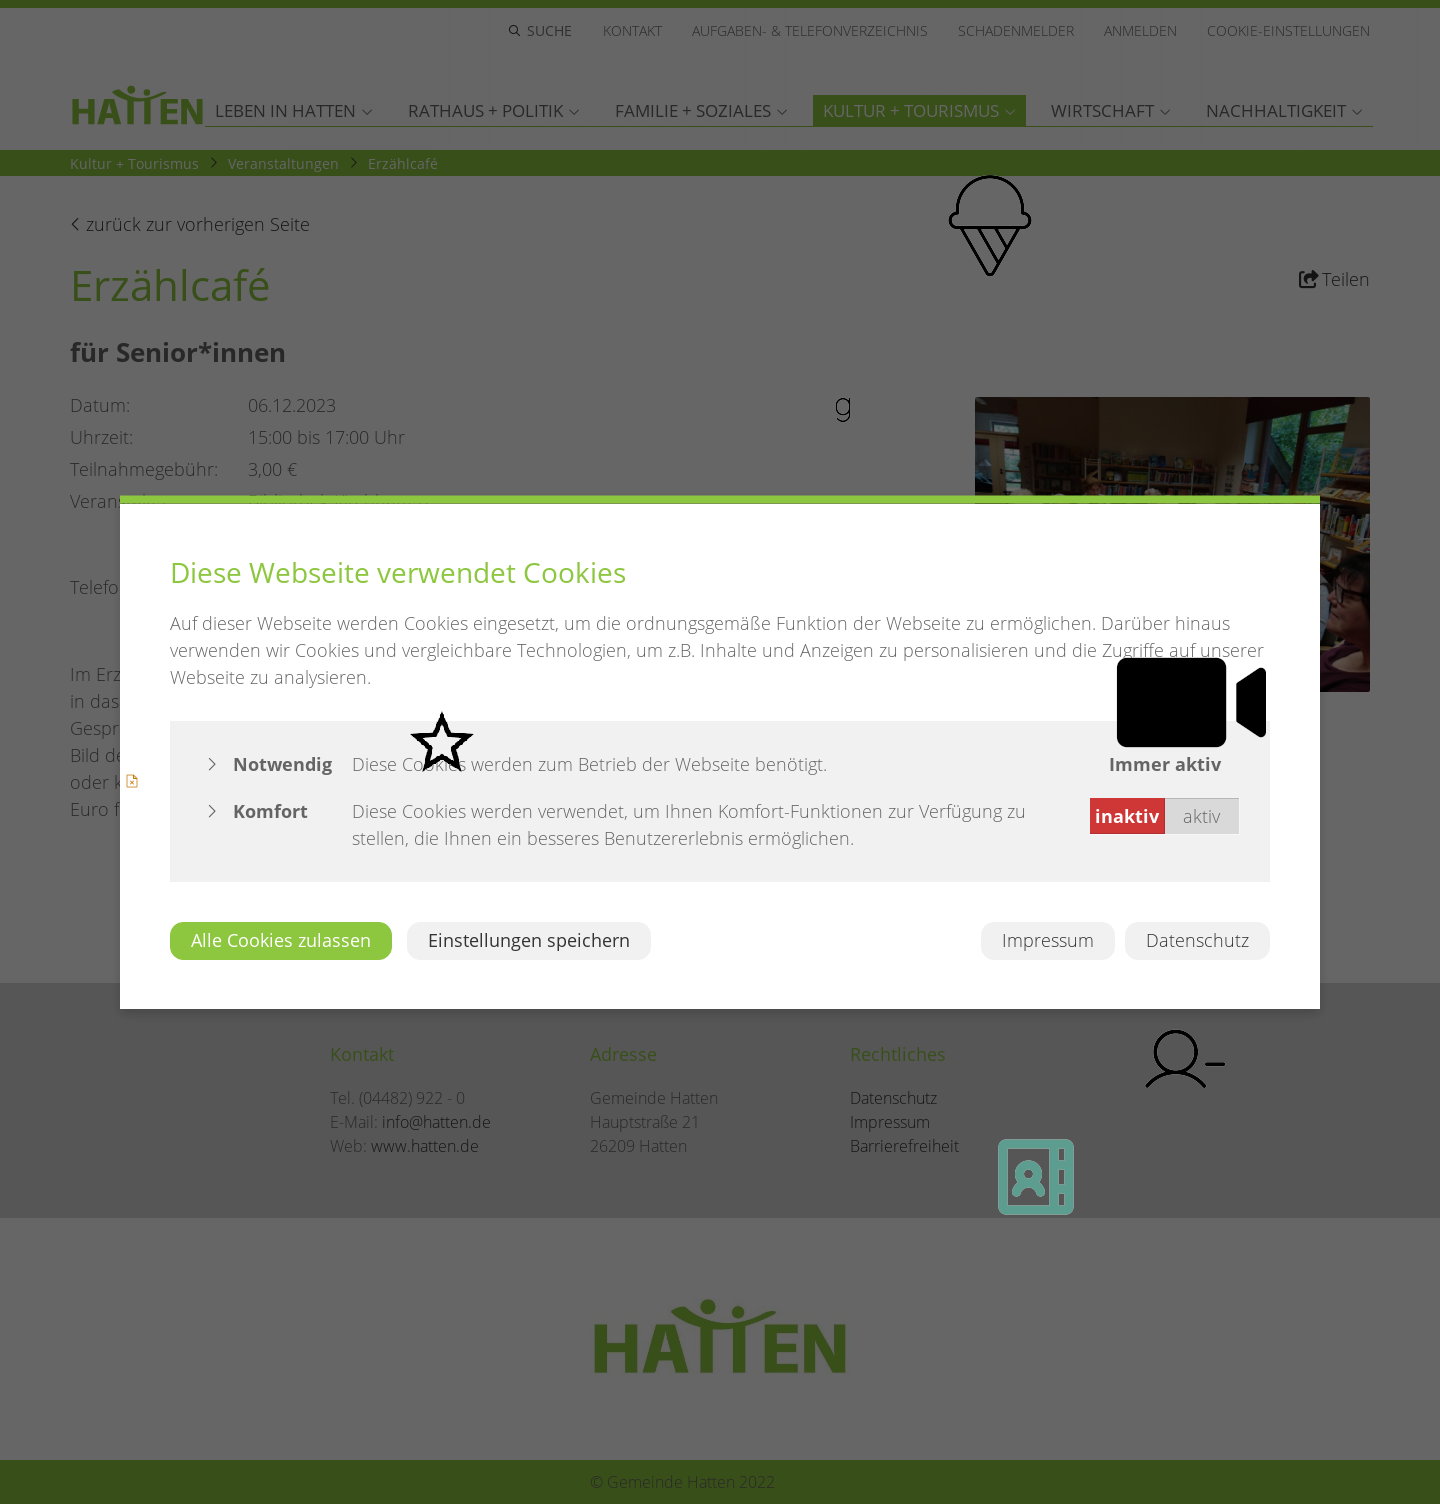 Image resolution: width=1440 pixels, height=1504 pixels. What do you see at coordinates (1182, 1061) in the screenshot?
I see `remove a user or contact` at bounding box center [1182, 1061].